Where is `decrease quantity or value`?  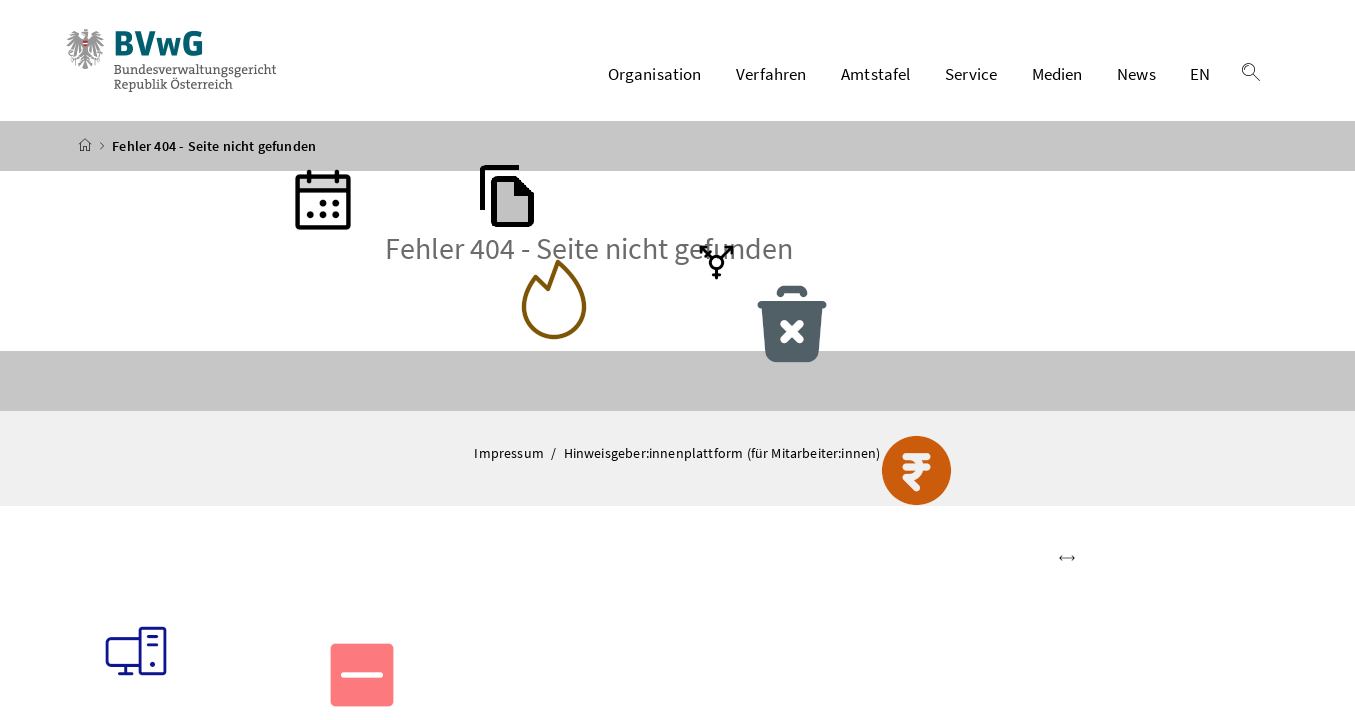
decrease quantity or value is located at coordinates (362, 675).